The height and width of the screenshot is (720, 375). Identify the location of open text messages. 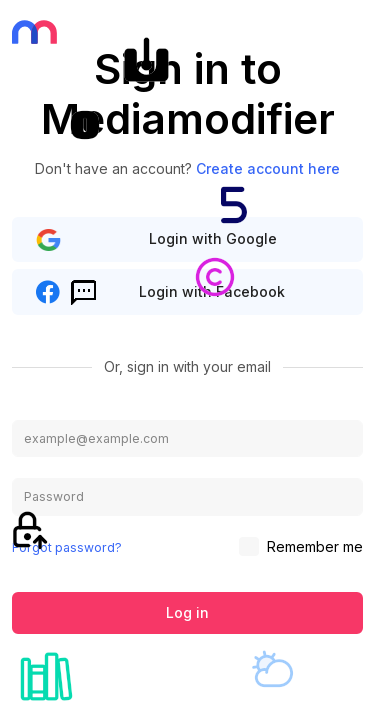
(84, 293).